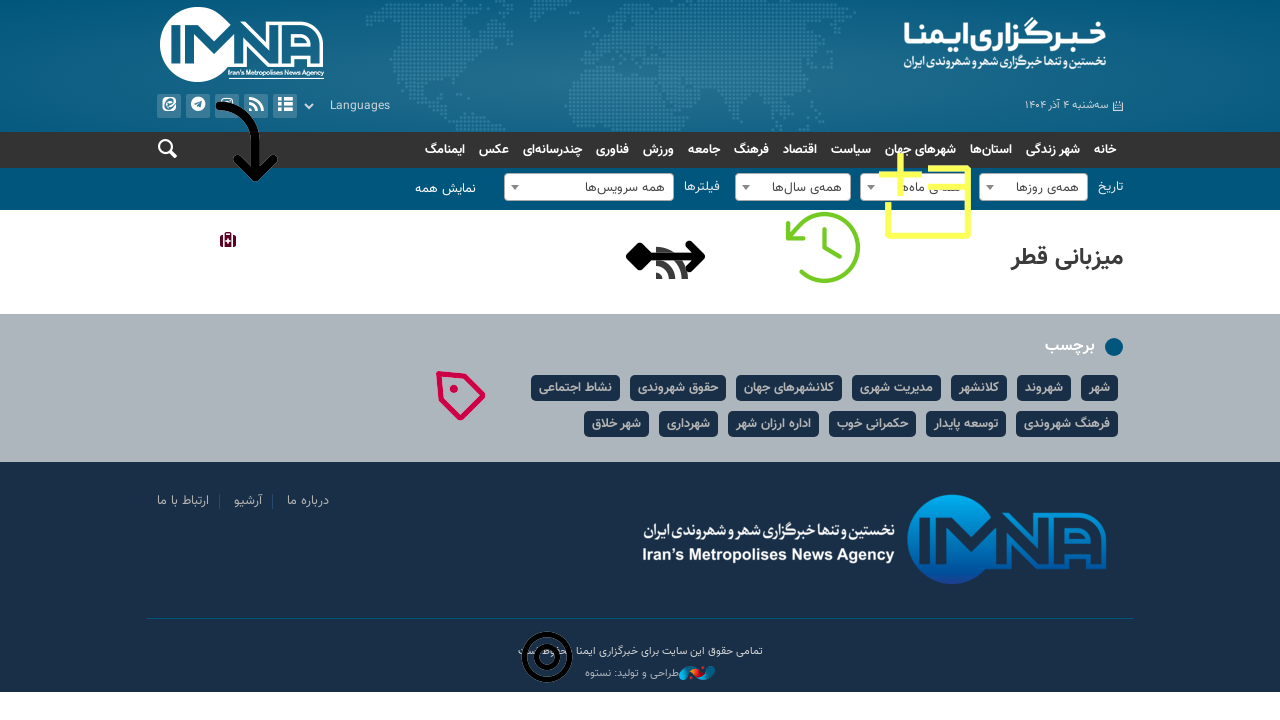  I want to click on open a new empty window, so click(928, 196).